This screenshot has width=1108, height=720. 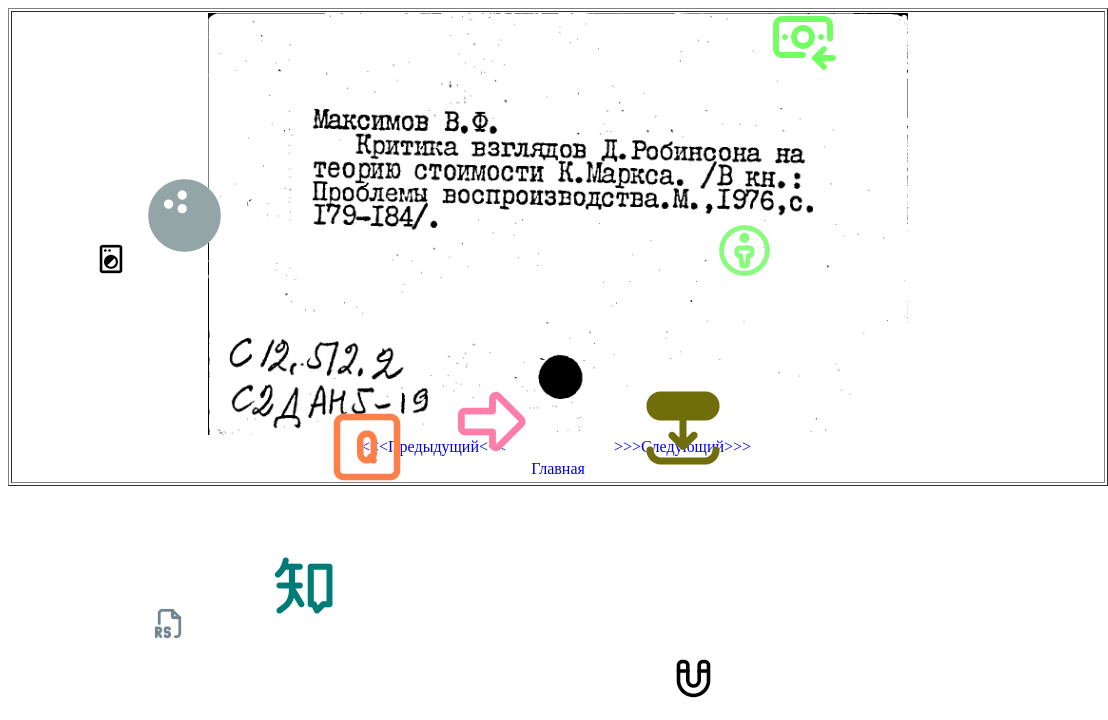 I want to click on move element to bottom of layout, so click(x=683, y=428).